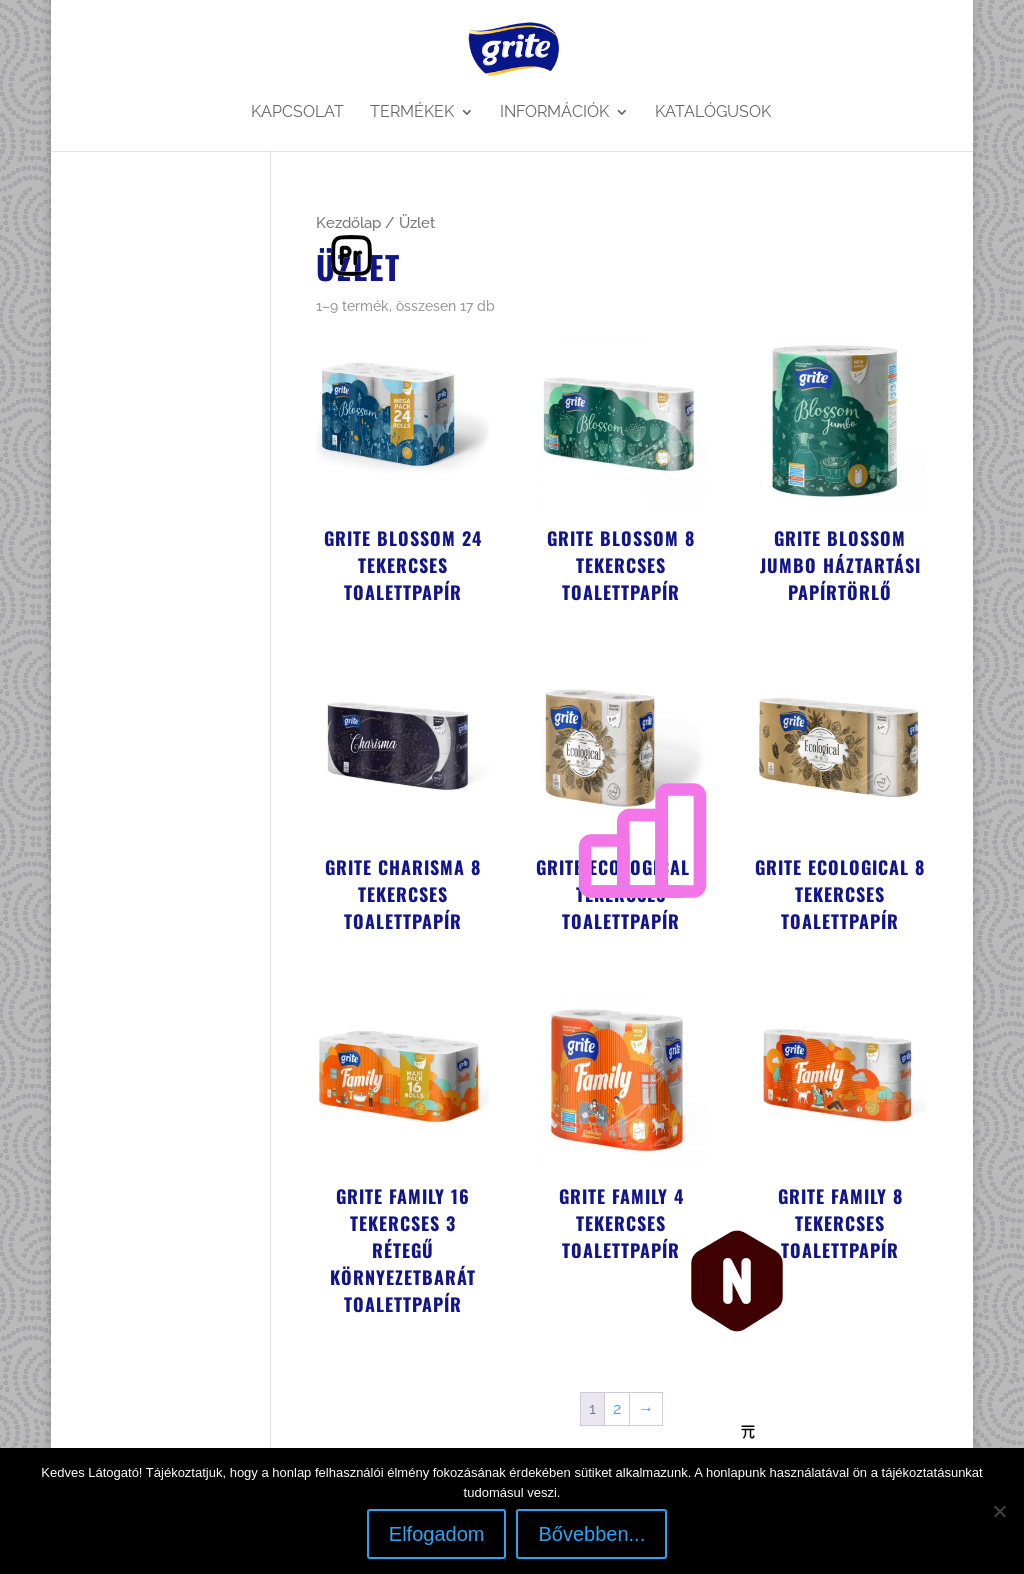 This screenshot has width=1024, height=1574. Describe the element at coordinates (748, 1432) in the screenshot. I see `indicates chinese yuan/renminbi currency` at that location.